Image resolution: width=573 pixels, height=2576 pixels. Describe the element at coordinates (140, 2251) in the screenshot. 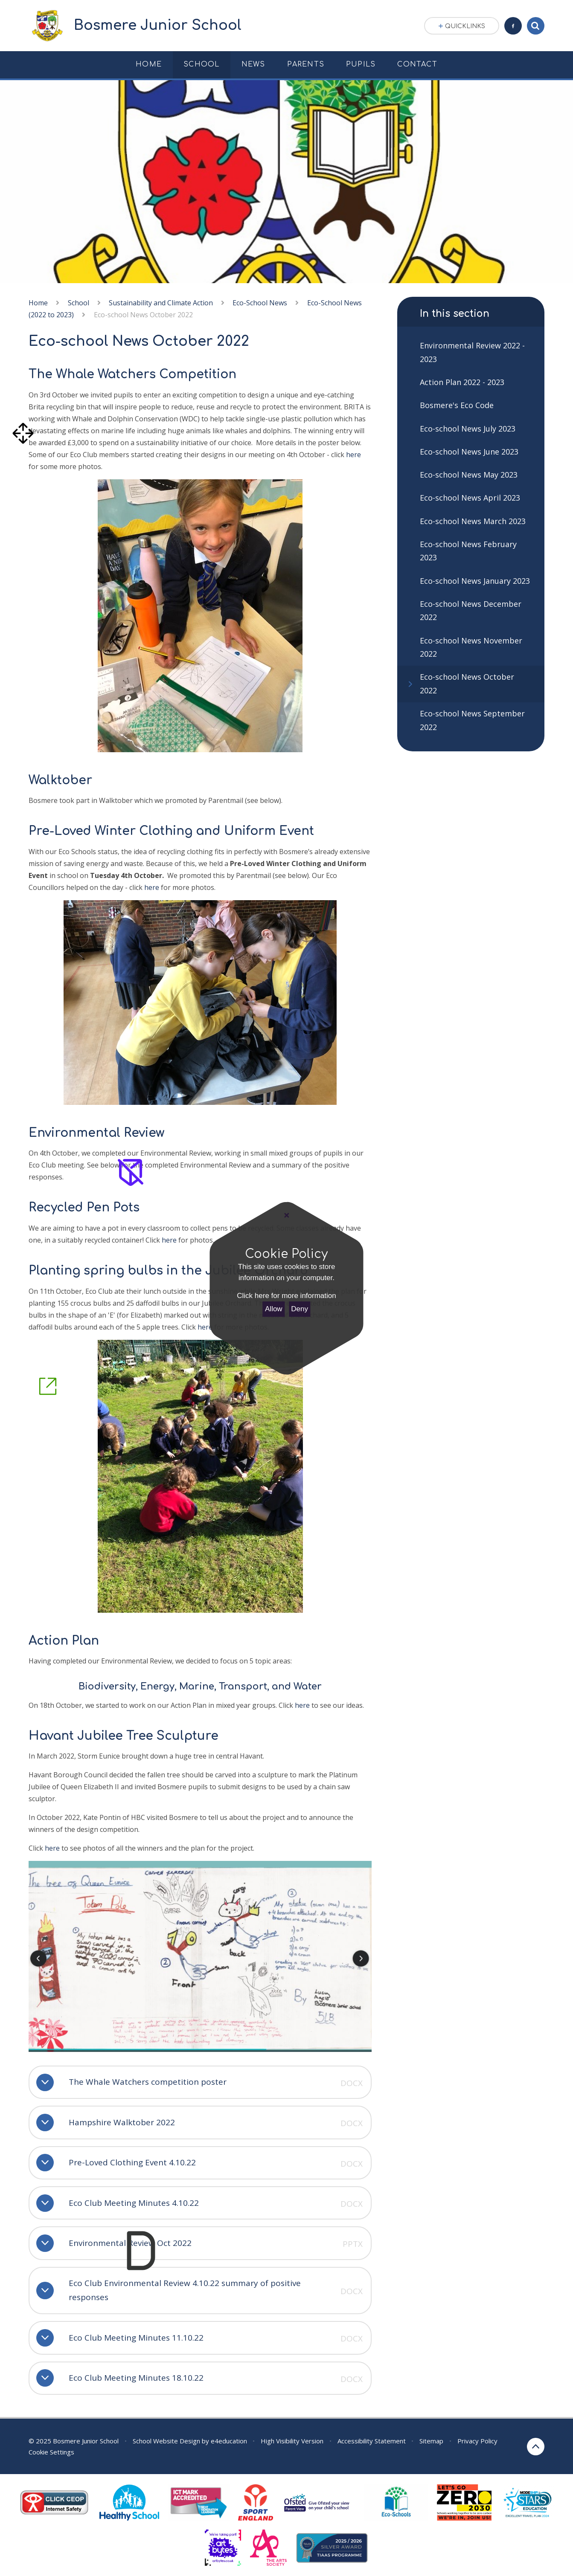

I see `represents the letter D in alphabetical navigation` at that location.